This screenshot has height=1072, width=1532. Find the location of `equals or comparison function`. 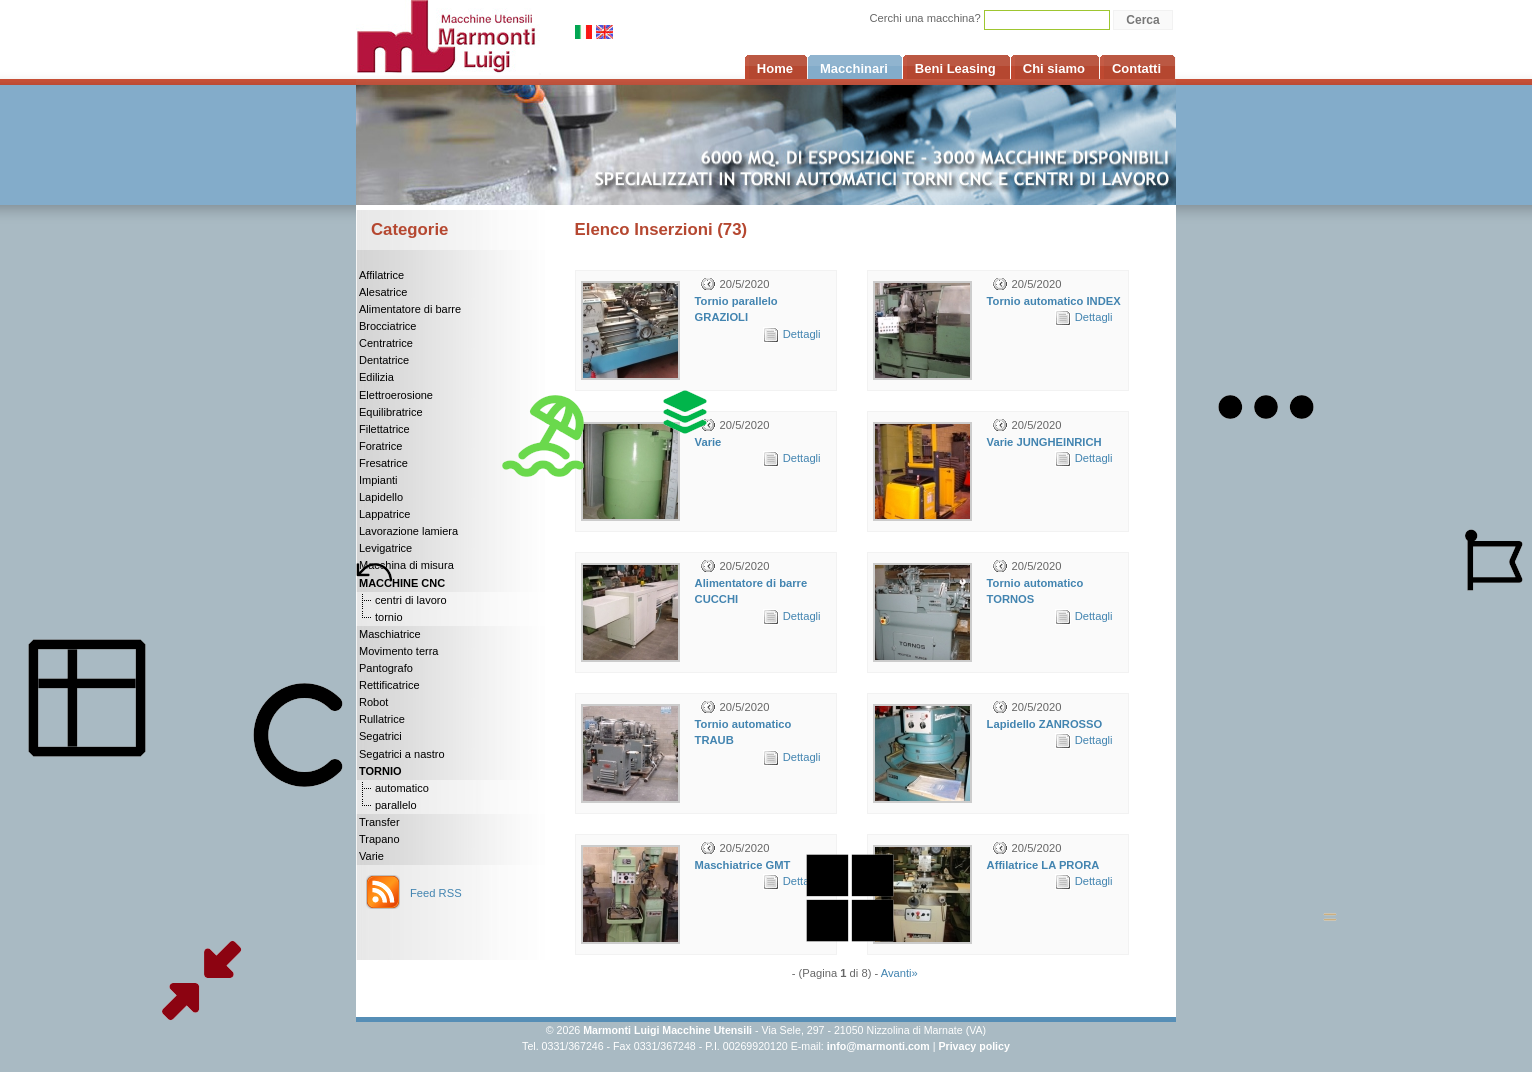

equals or comparison function is located at coordinates (1330, 917).